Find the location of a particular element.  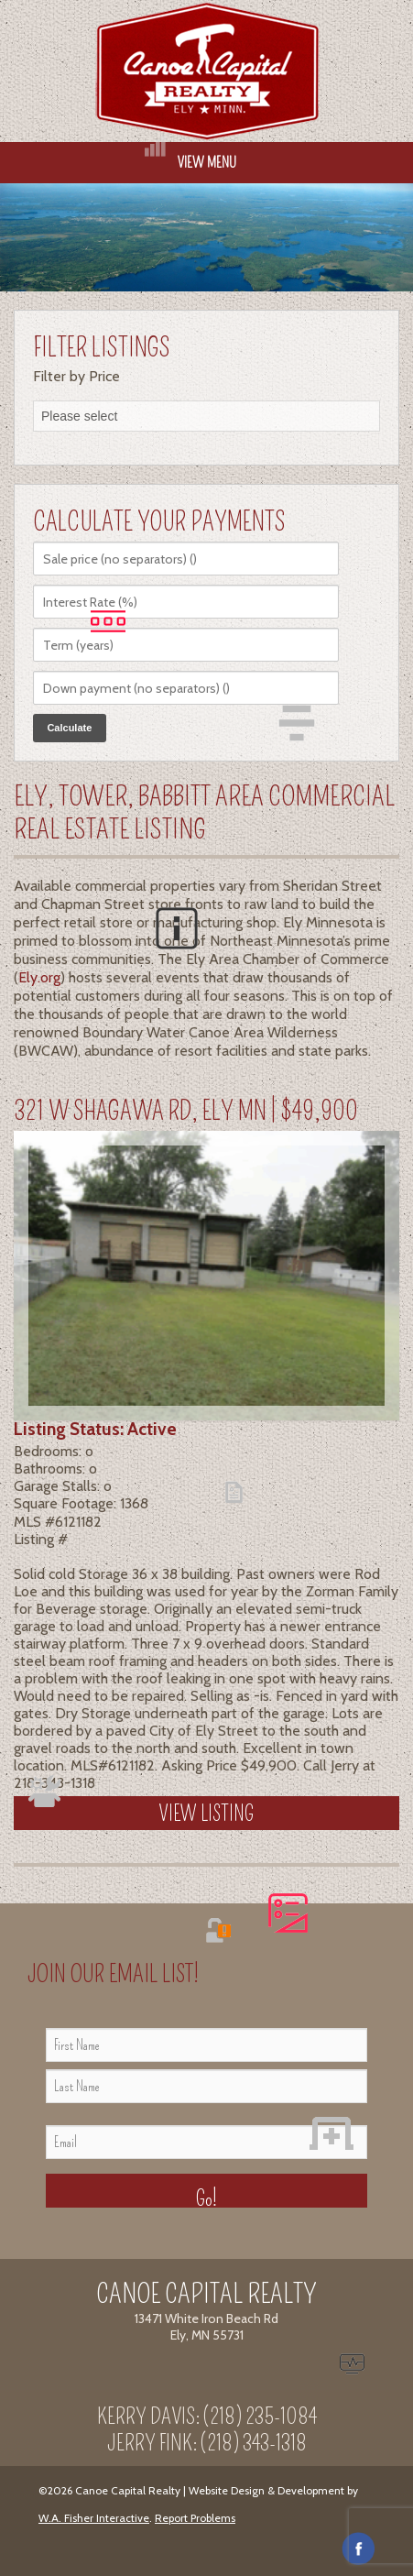

indicates no cellular signal available is located at coordinates (156, 147).